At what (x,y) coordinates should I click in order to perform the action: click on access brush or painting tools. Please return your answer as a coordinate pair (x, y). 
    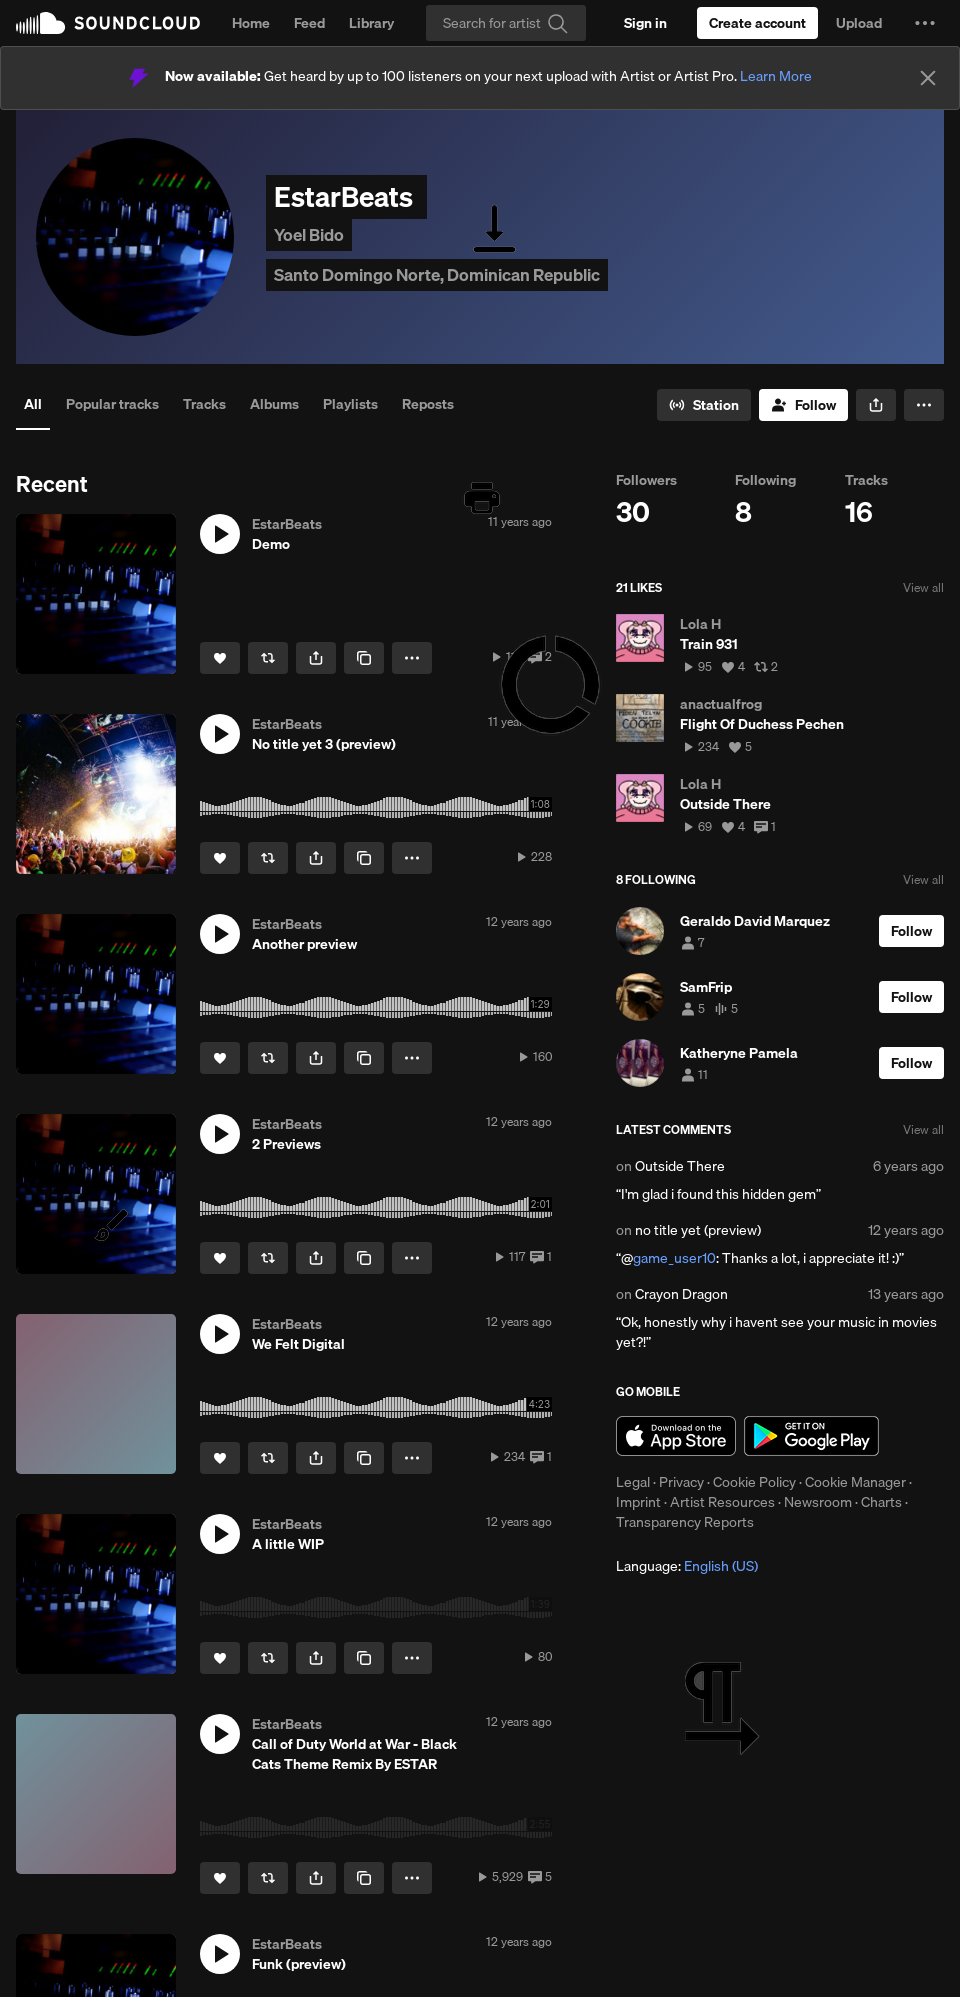
    Looking at the image, I should click on (112, 1225).